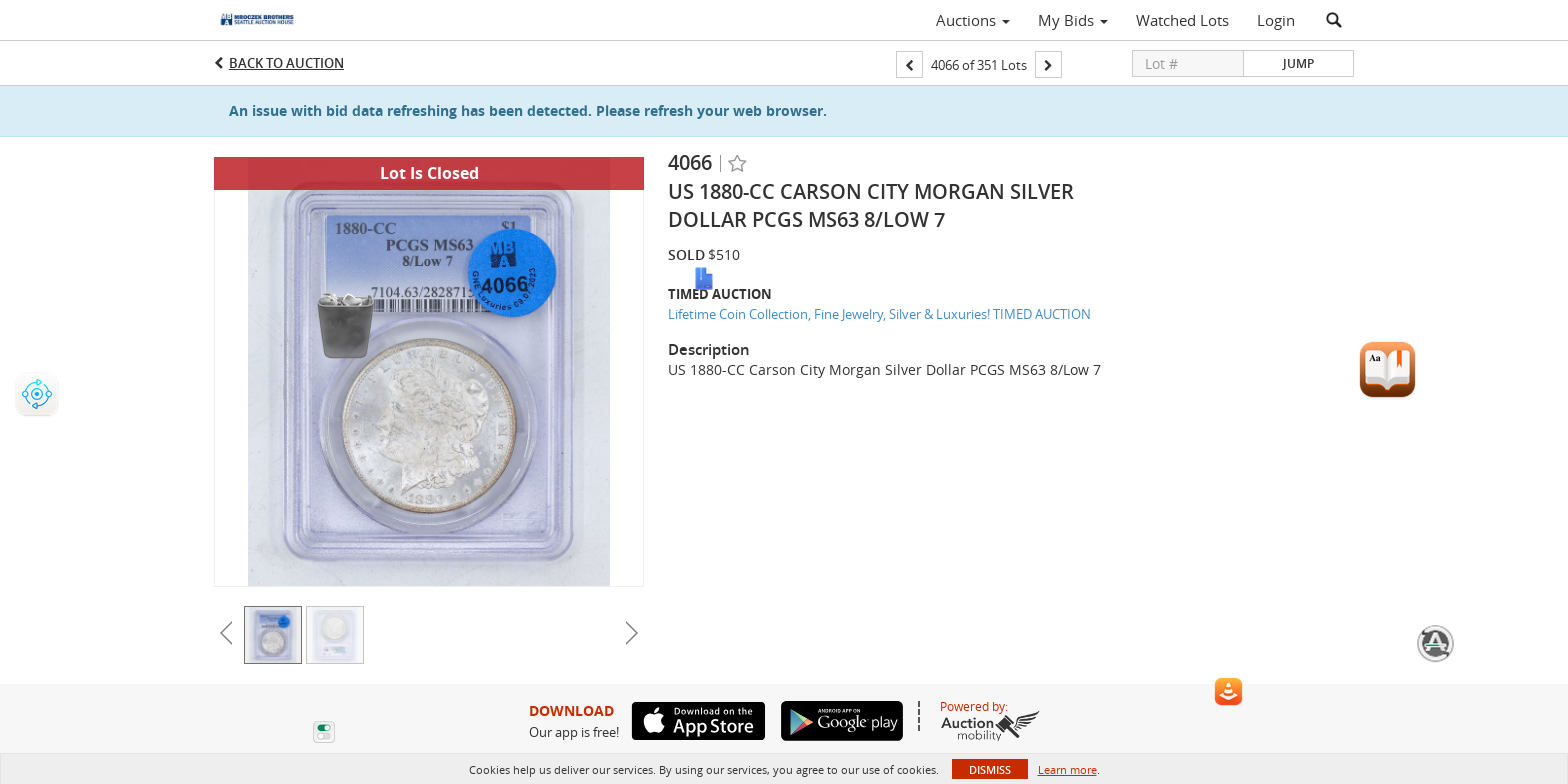 The height and width of the screenshot is (784, 1568). Describe the element at coordinates (324, 732) in the screenshot. I see `open unity tweak tool to customize desktop settings` at that location.